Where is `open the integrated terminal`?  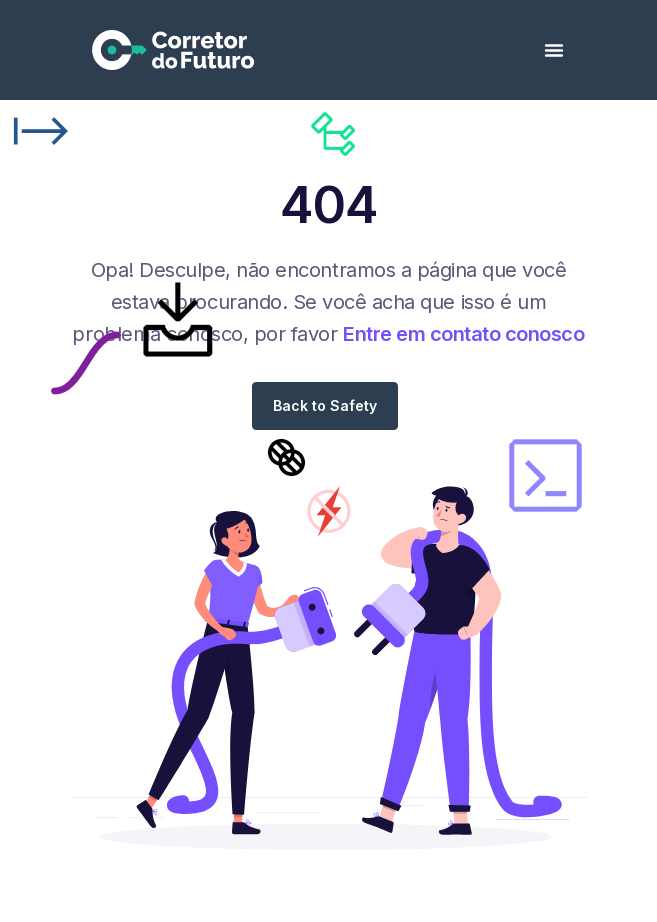 open the integrated terminal is located at coordinates (545, 475).